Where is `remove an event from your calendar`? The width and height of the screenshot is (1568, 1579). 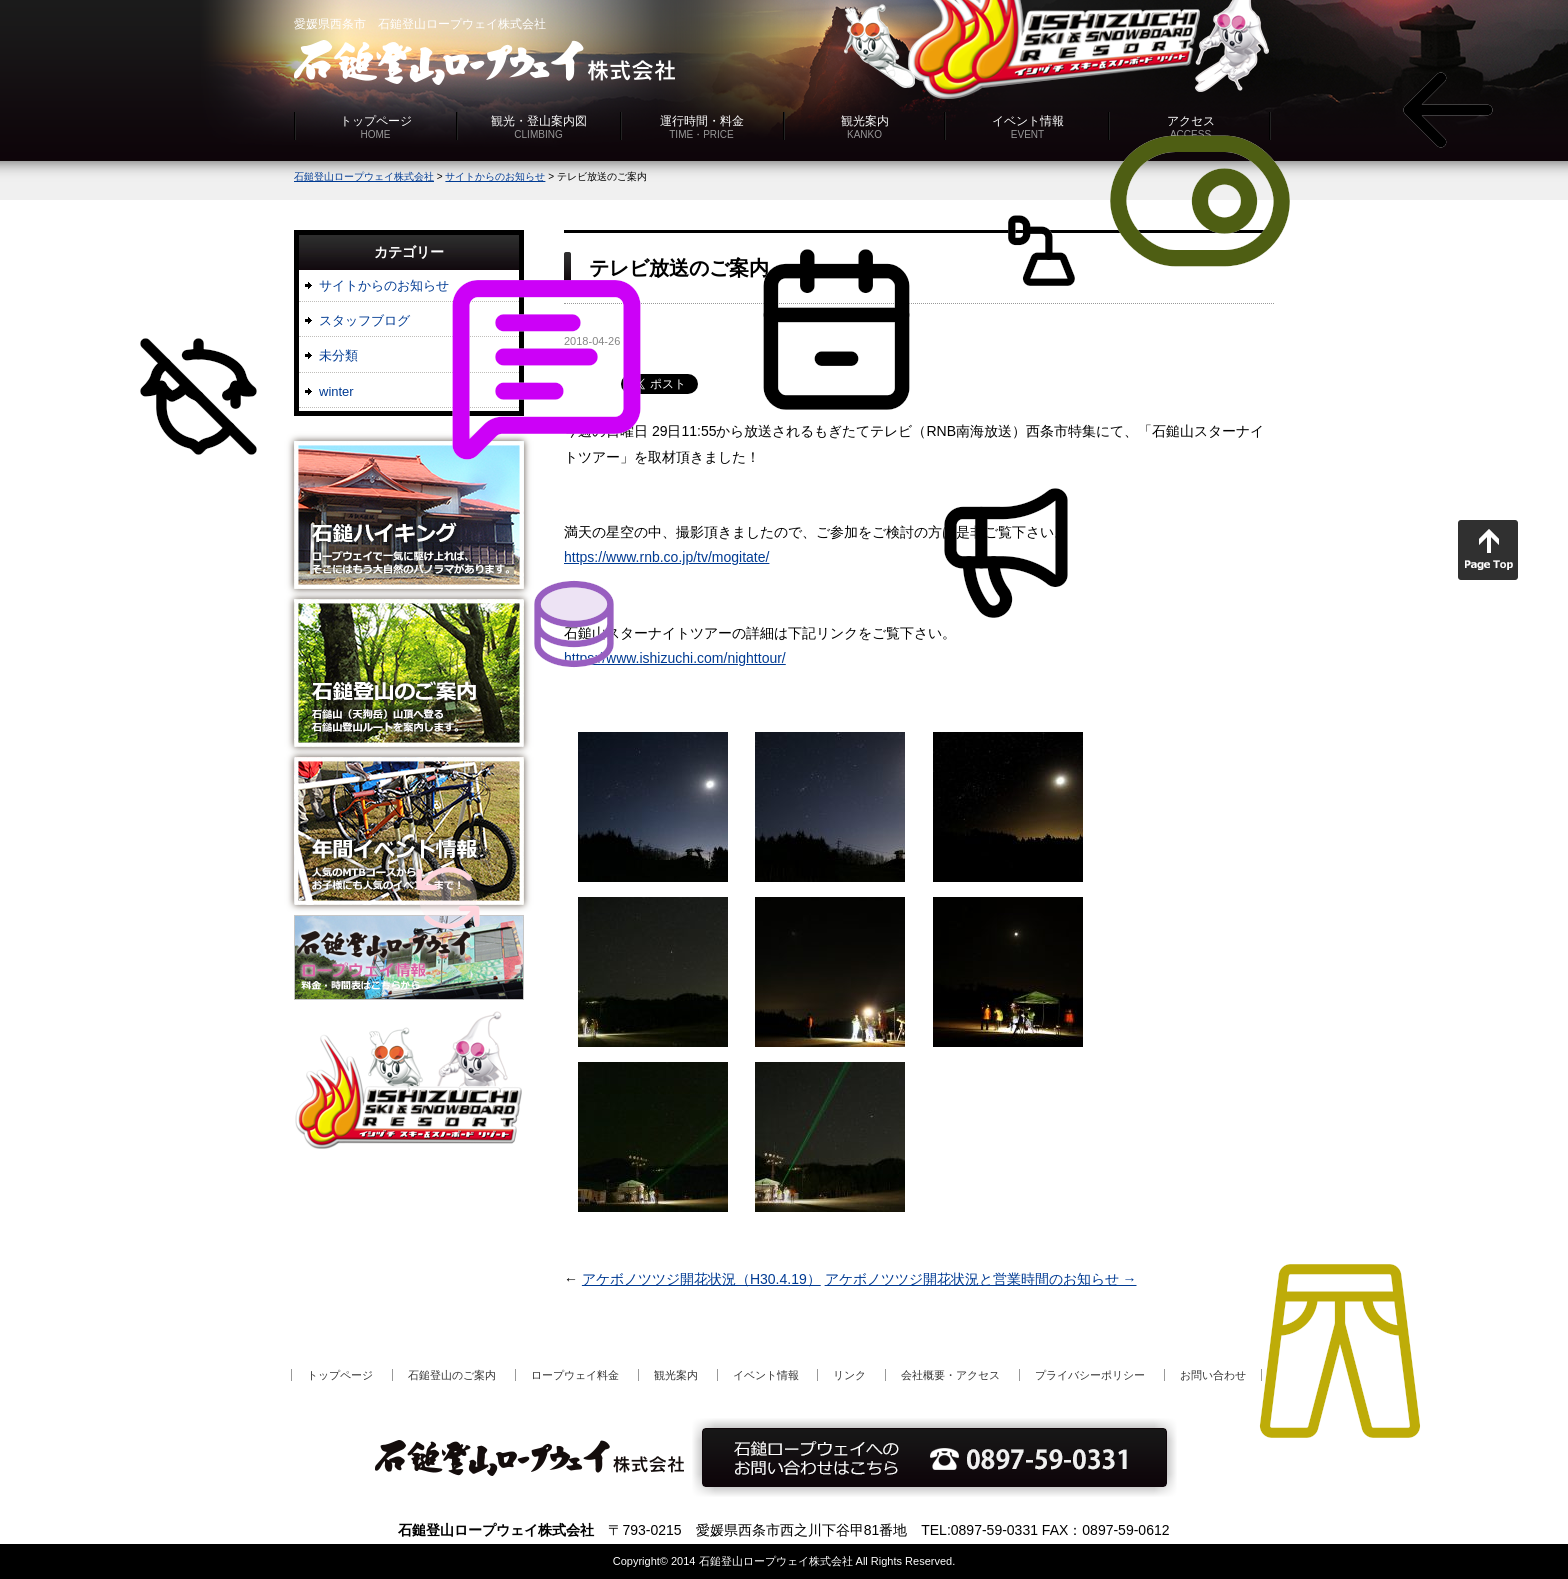
remove an event from your calendar is located at coordinates (836, 329).